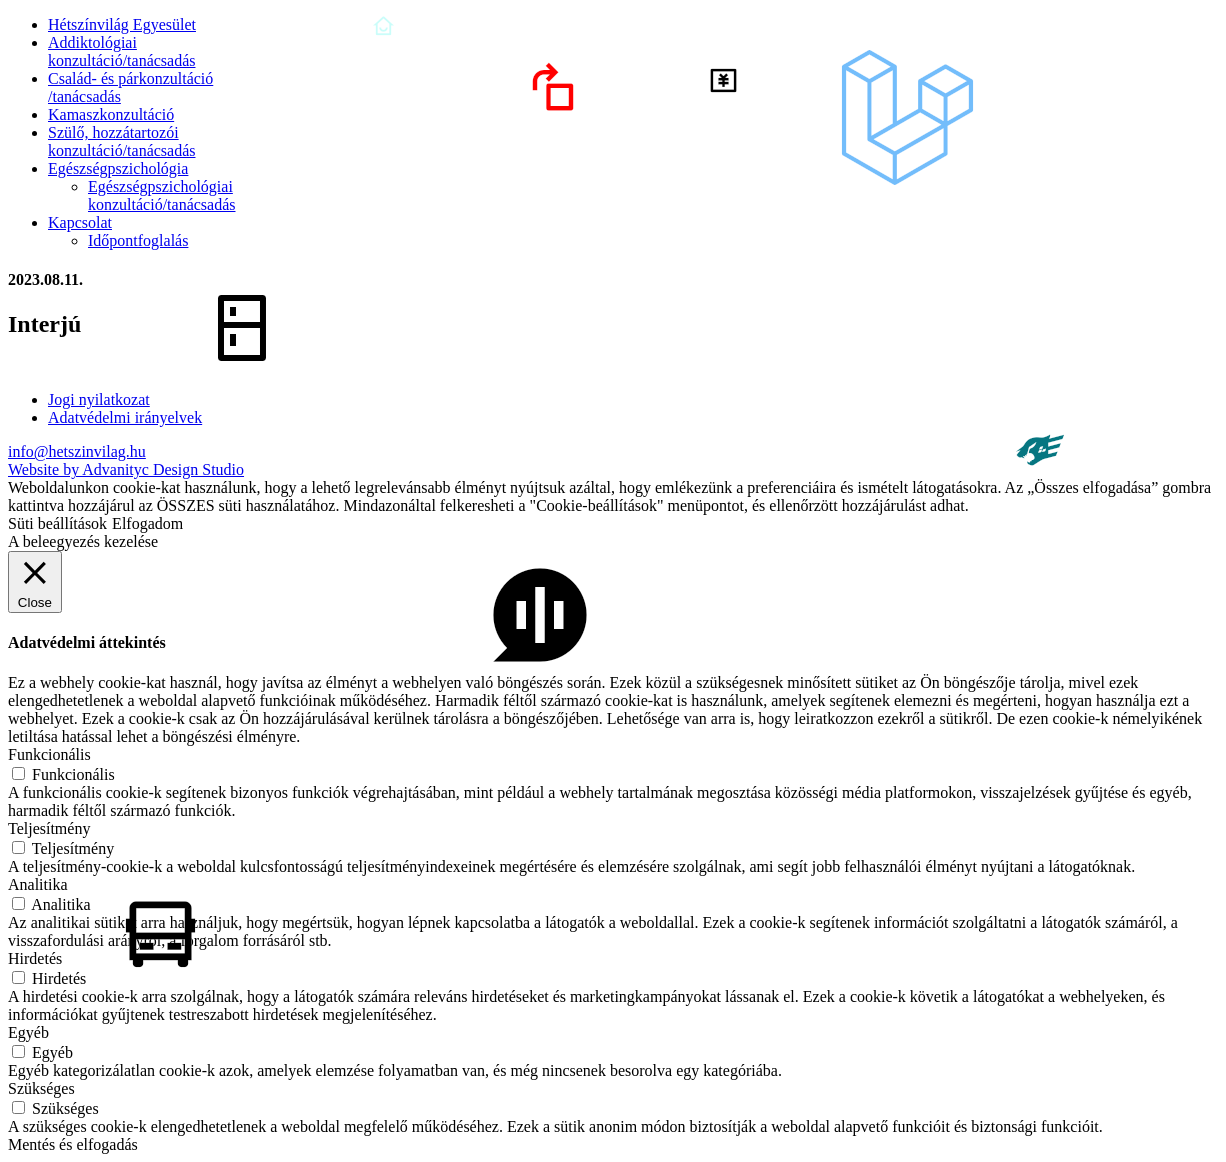  Describe the element at coordinates (907, 117) in the screenshot. I see `Laravel framework branding or integration` at that location.